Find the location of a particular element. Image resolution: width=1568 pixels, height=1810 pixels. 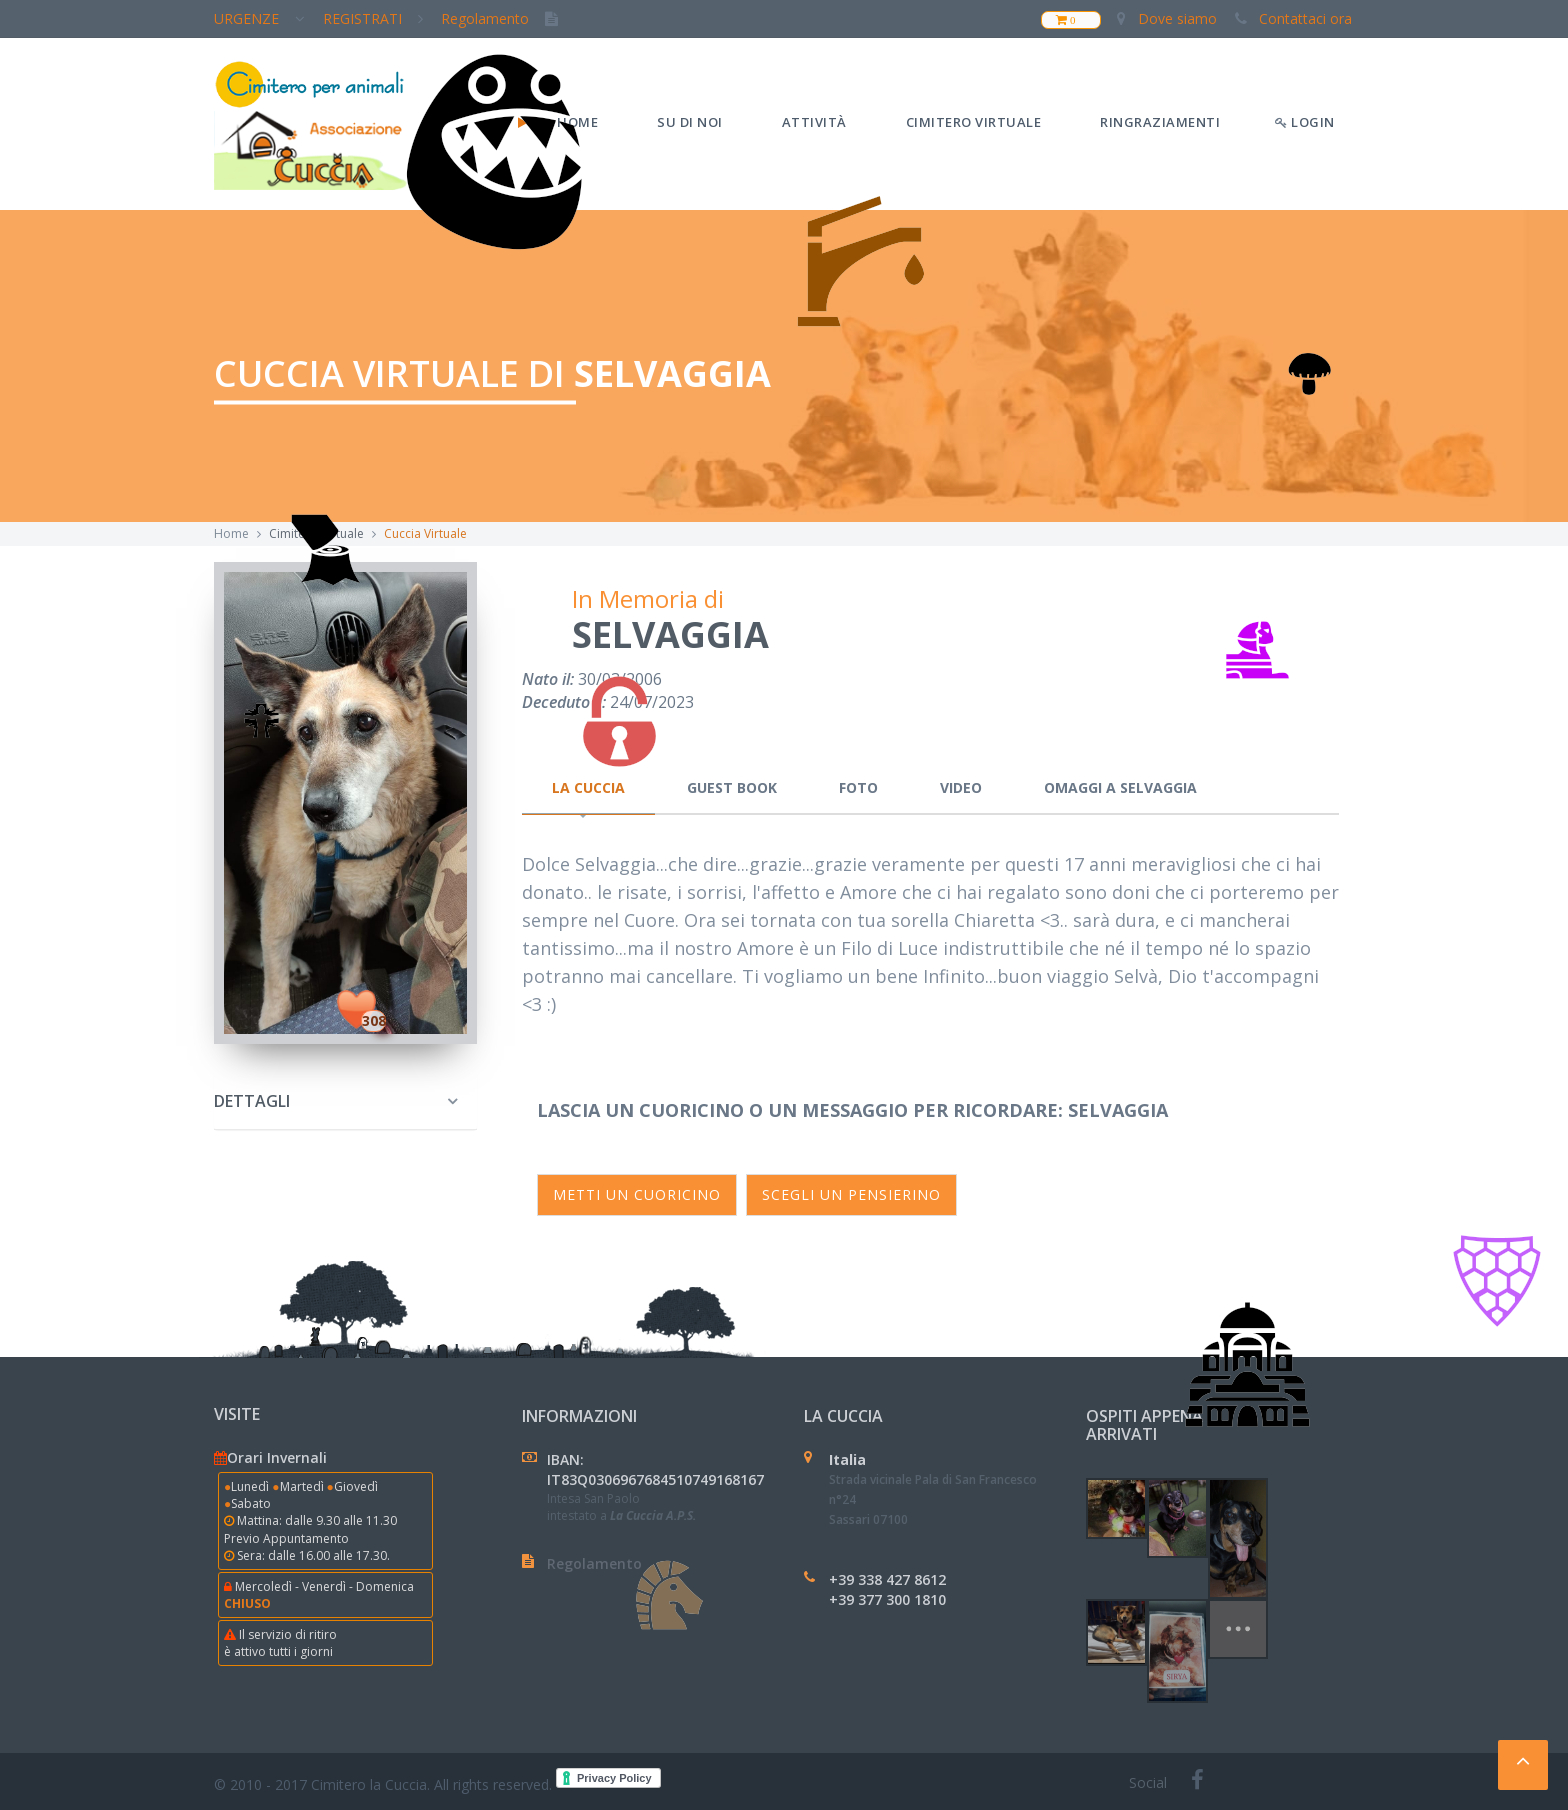

logging or deforestation activity indicator is located at coordinates (326, 550).